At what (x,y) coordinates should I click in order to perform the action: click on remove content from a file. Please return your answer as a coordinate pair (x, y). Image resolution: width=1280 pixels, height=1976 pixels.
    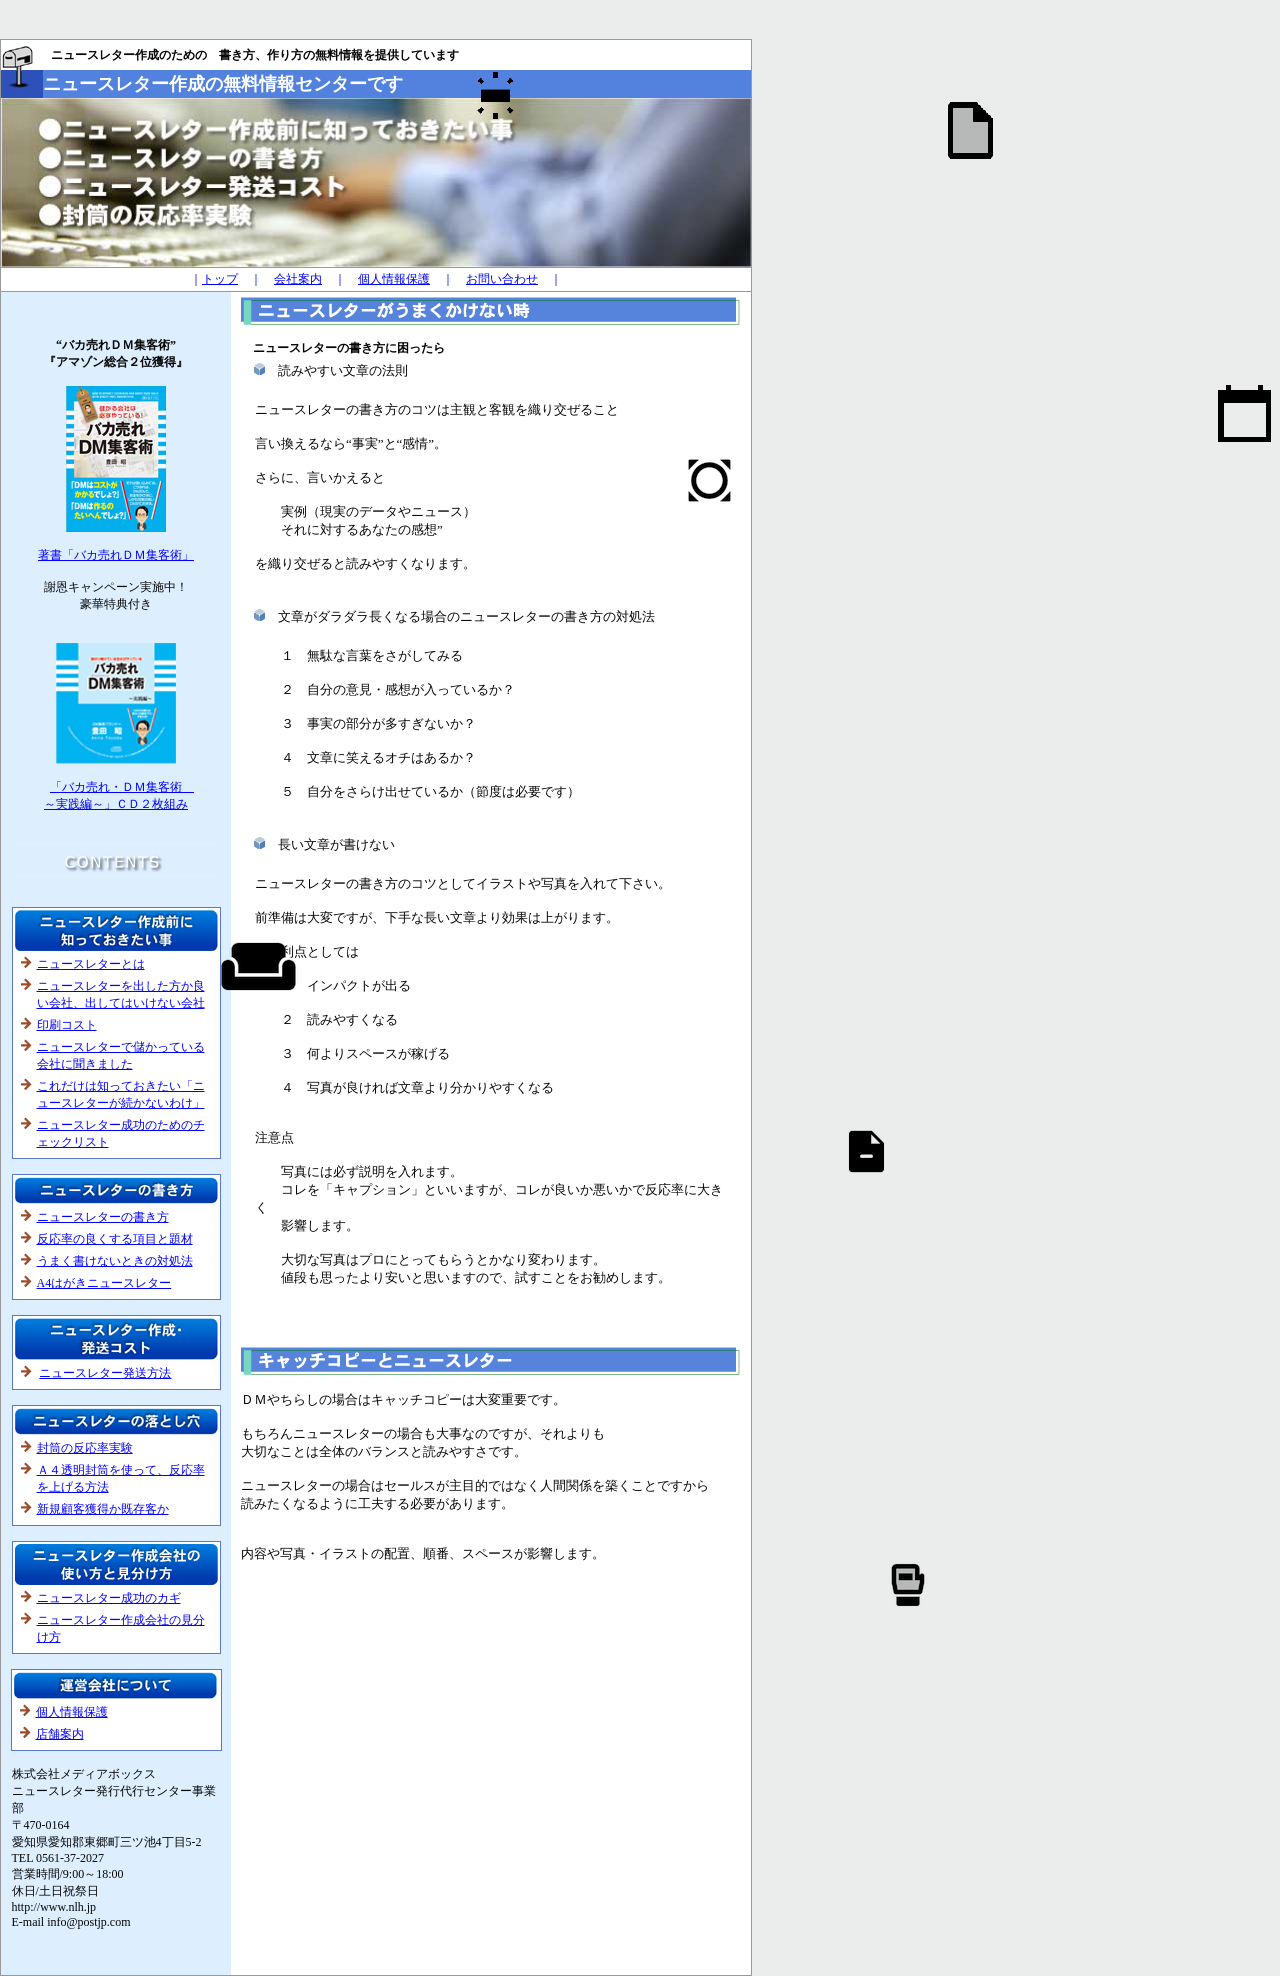
    Looking at the image, I should click on (866, 1151).